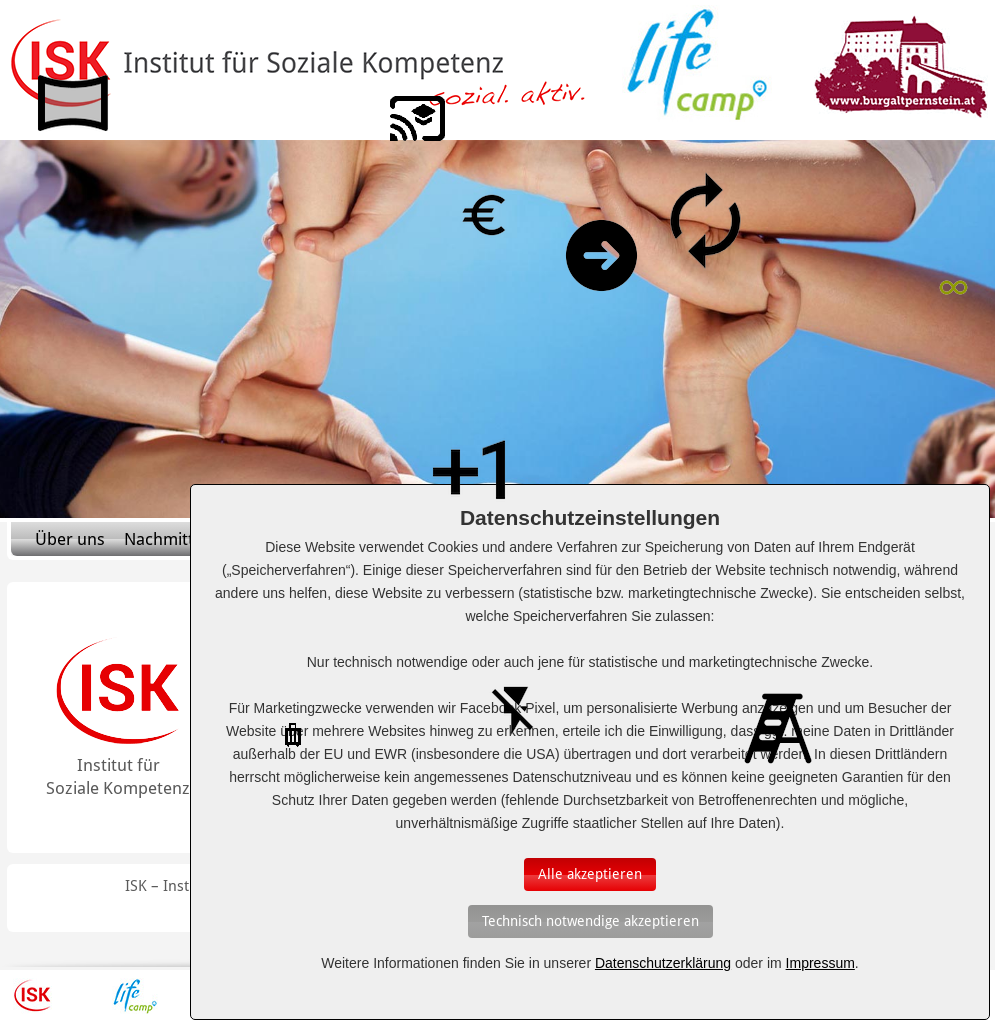 Image resolution: width=995 pixels, height=1025 pixels. I want to click on proceed to the next step, so click(601, 255).